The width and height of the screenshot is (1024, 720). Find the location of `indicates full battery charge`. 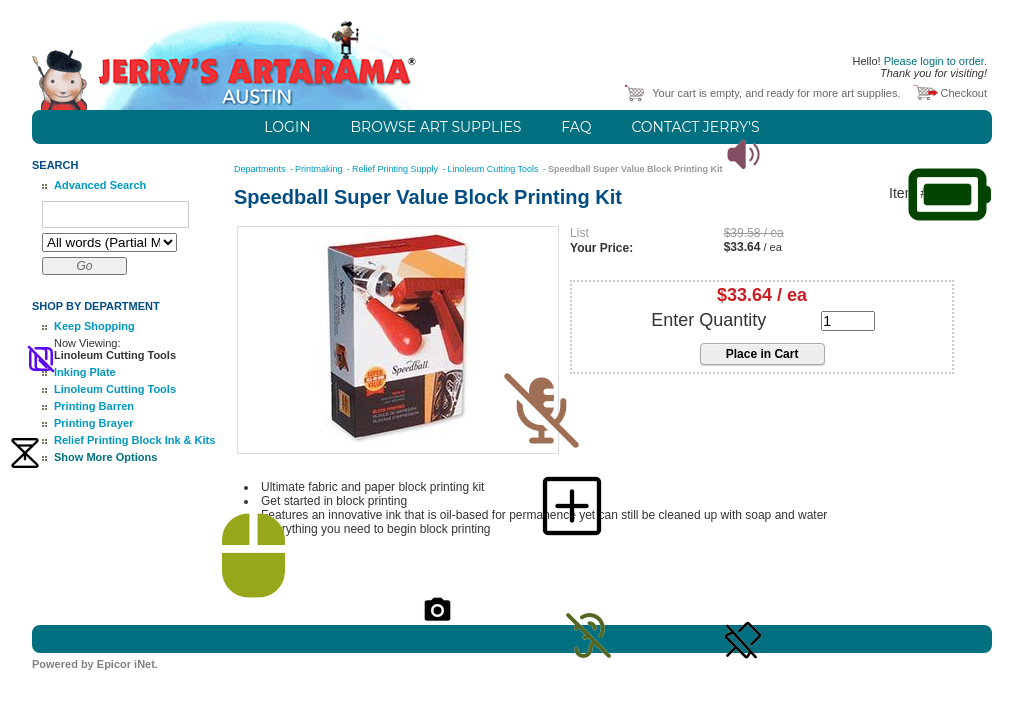

indicates full battery charge is located at coordinates (947, 194).